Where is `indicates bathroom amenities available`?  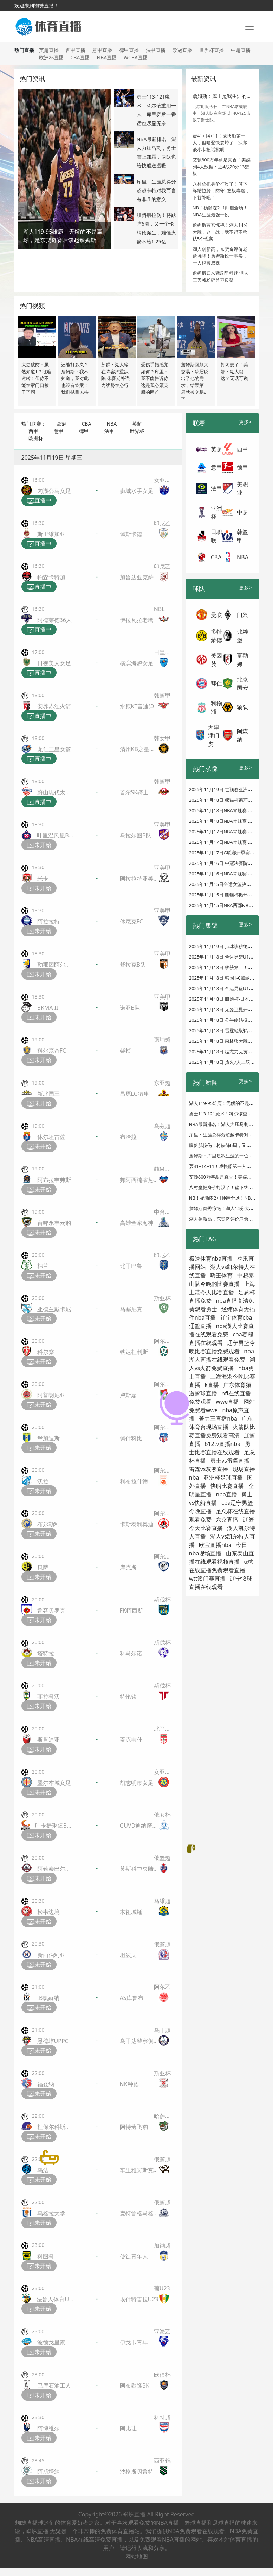 indicates bathroom amenities available is located at coordinates (49, 2158).